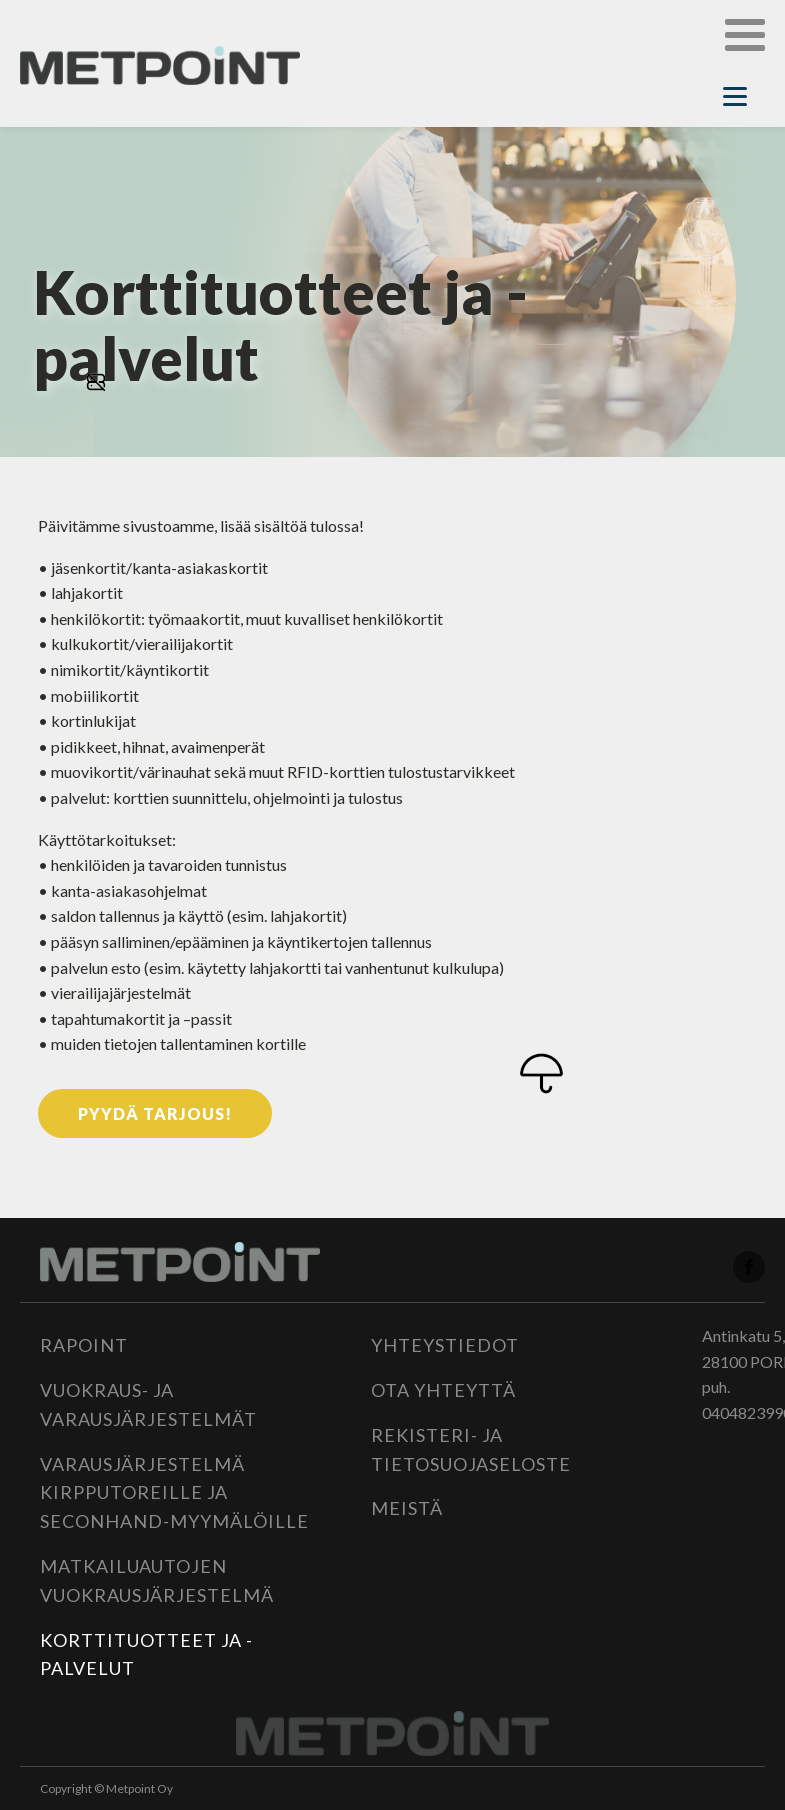  Describe the element at coordinates (96, 382) in the screenshot. I see `server is offline or unavailable` at that location.